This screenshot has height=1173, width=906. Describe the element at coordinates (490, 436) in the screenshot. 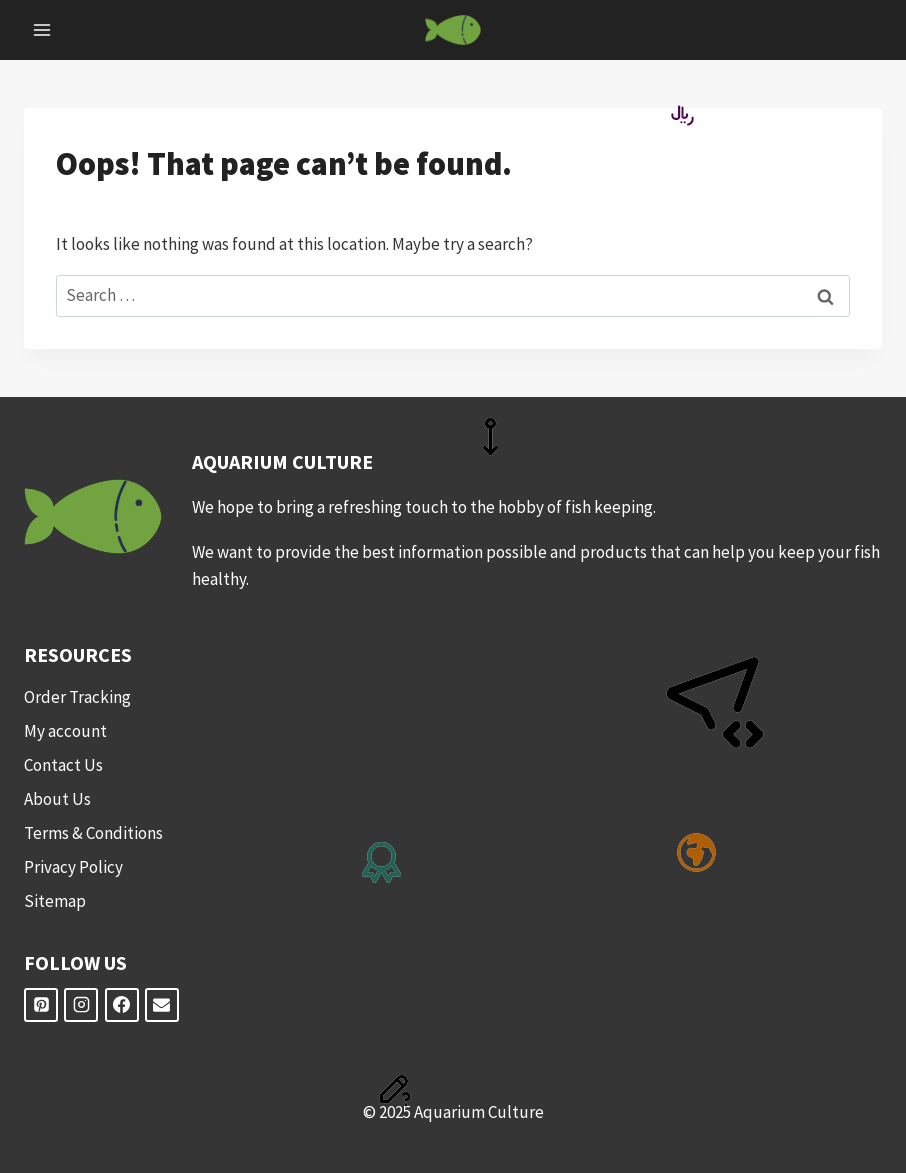

I see `scroll down or view more content` at that location.